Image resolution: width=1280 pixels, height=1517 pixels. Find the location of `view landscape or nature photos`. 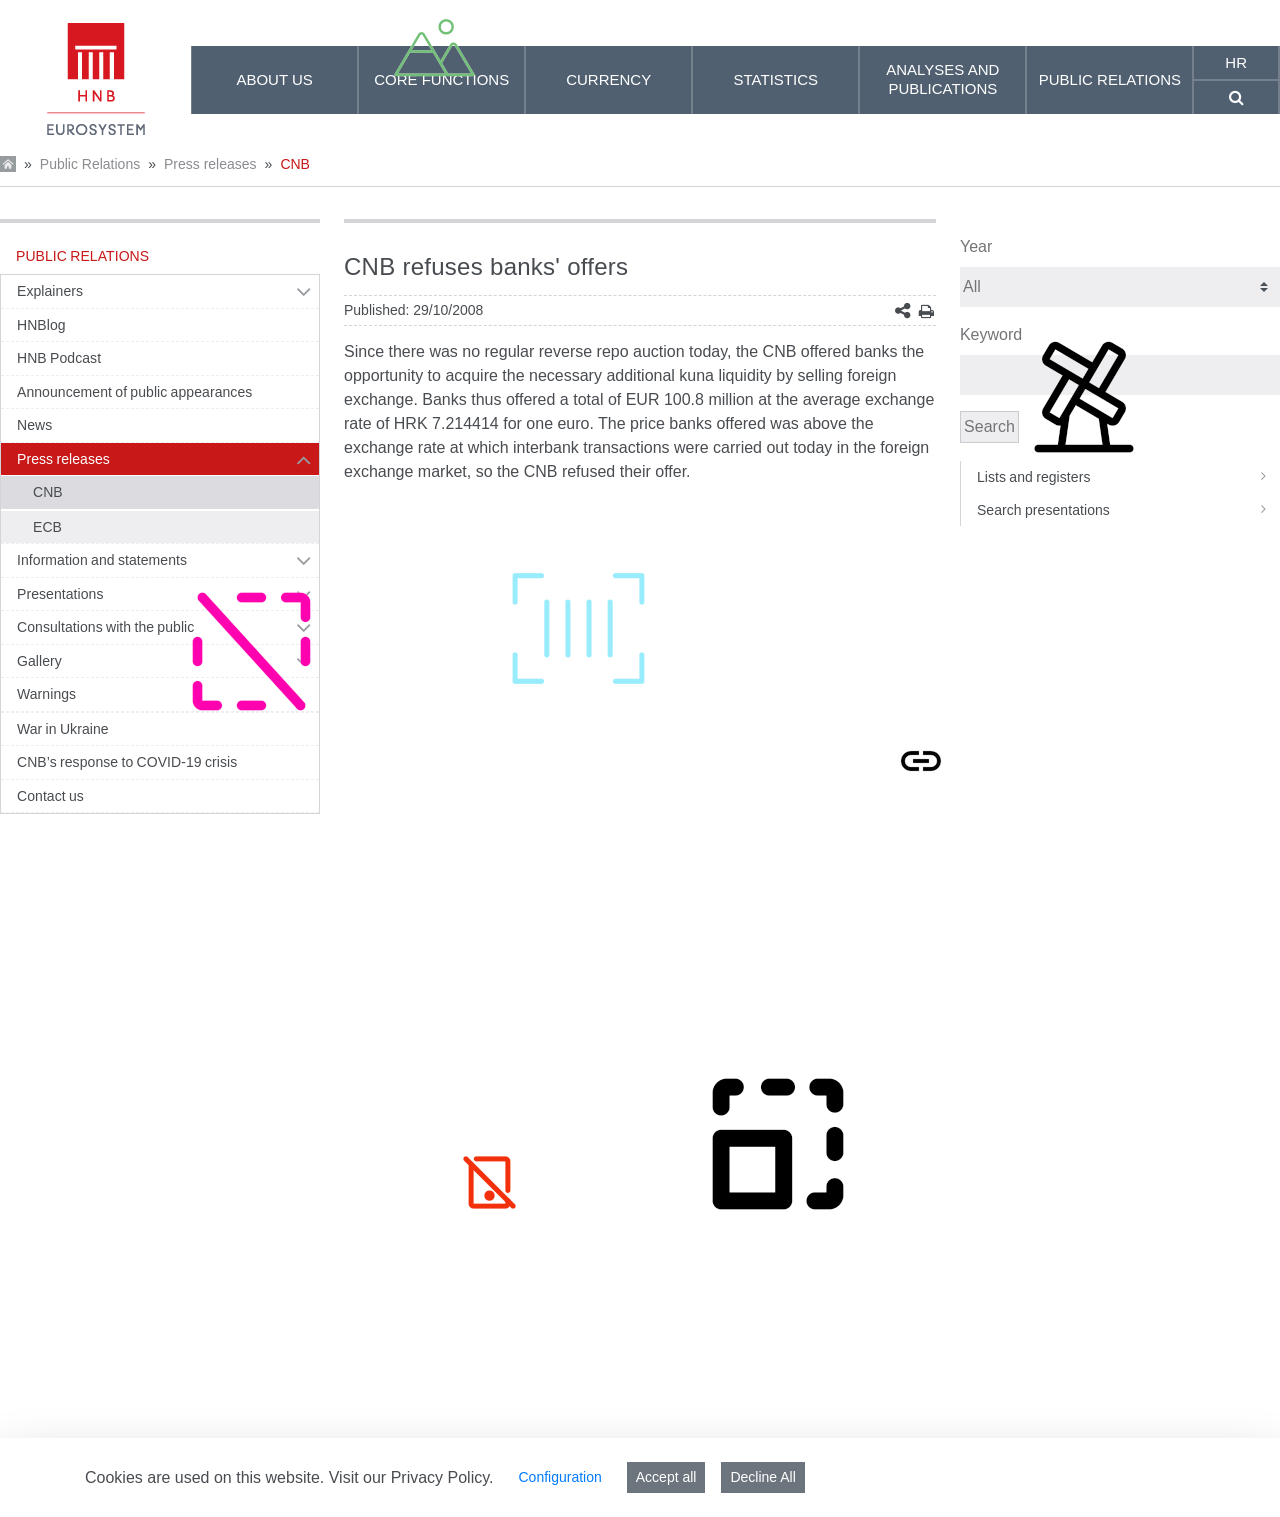

view landscape or nature photos is located at coordinates (434, 51).